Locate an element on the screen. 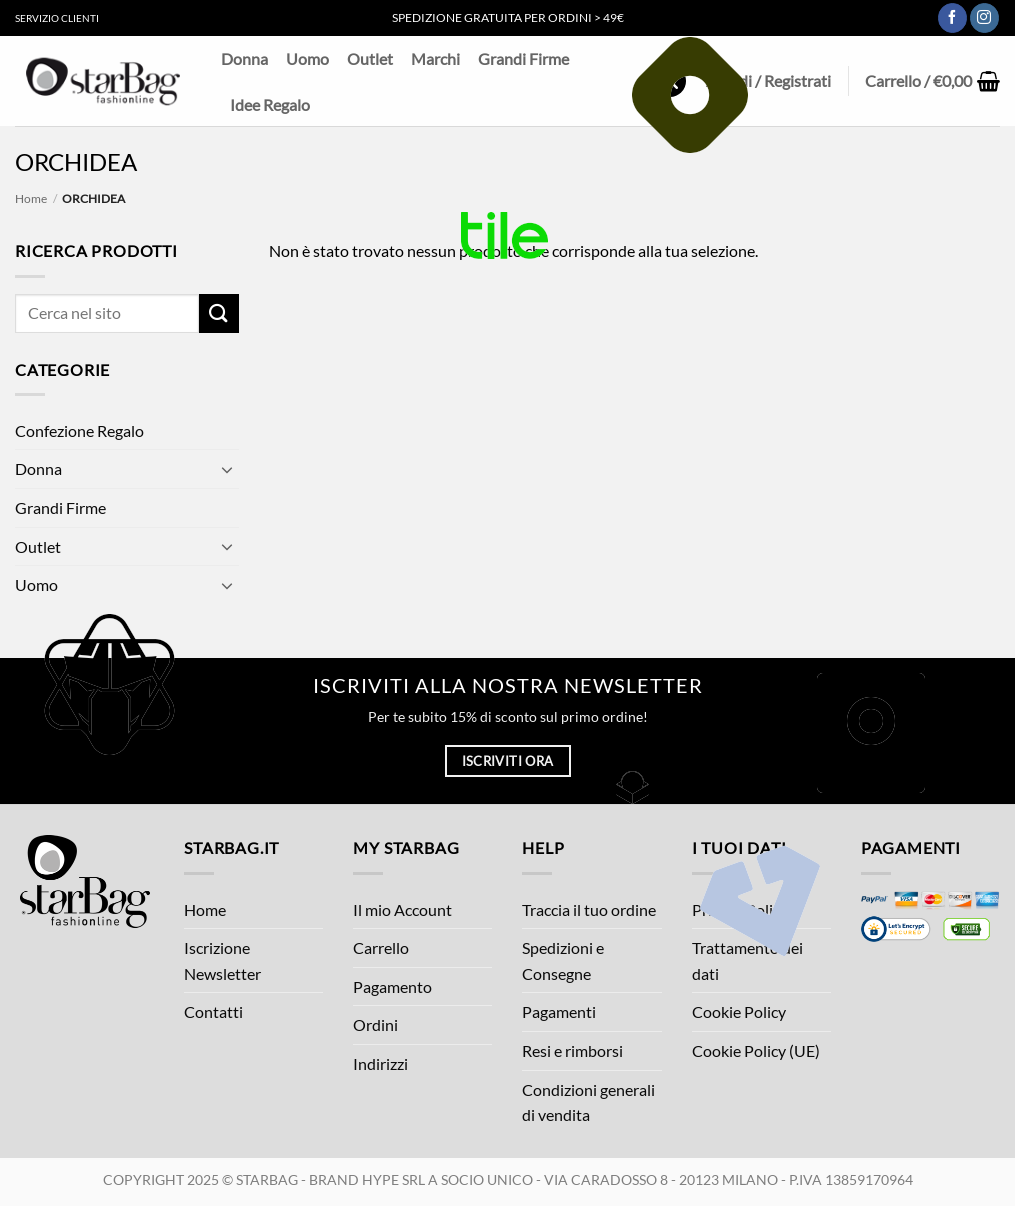 The image size is (1015, 1206). open Hashnode blogging platform is located at coordinates (690, 95).